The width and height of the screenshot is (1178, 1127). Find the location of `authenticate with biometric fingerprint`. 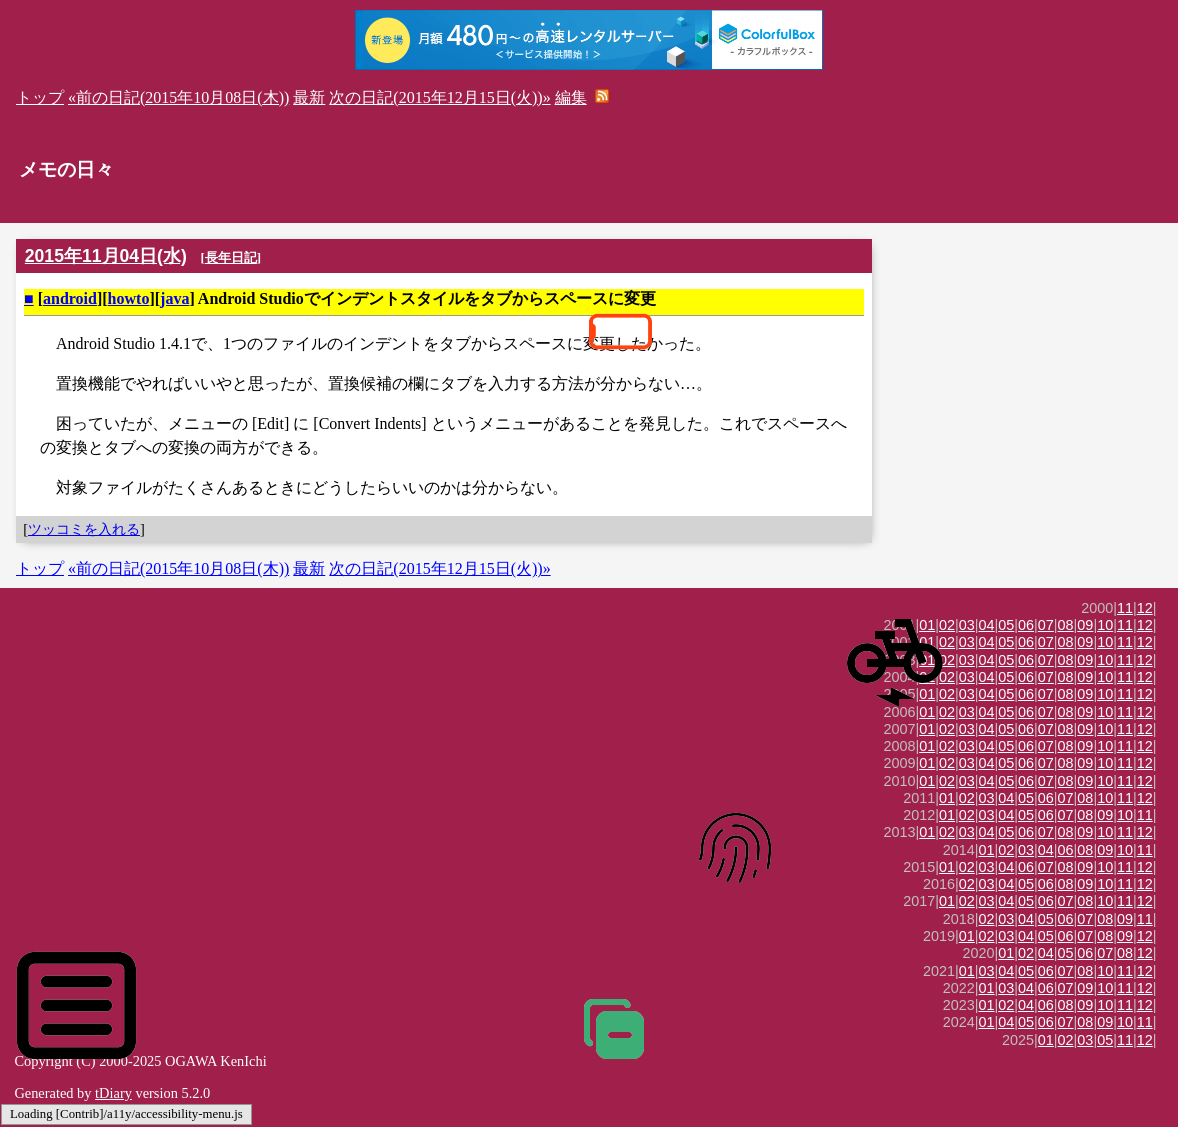

authenticate with biometric fingerprint is located at coordinates (736, 848).